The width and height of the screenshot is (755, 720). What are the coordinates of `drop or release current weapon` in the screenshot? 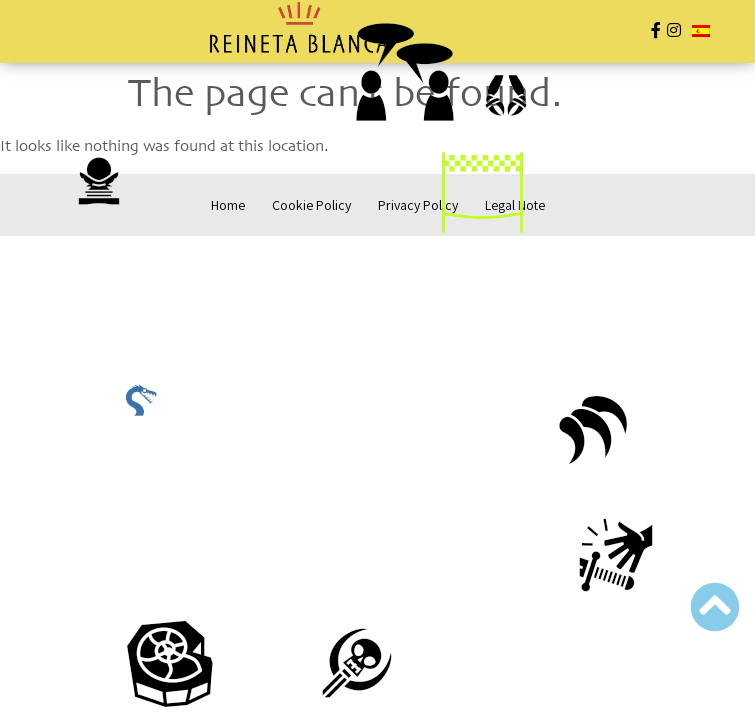 It's located at (616, 555).